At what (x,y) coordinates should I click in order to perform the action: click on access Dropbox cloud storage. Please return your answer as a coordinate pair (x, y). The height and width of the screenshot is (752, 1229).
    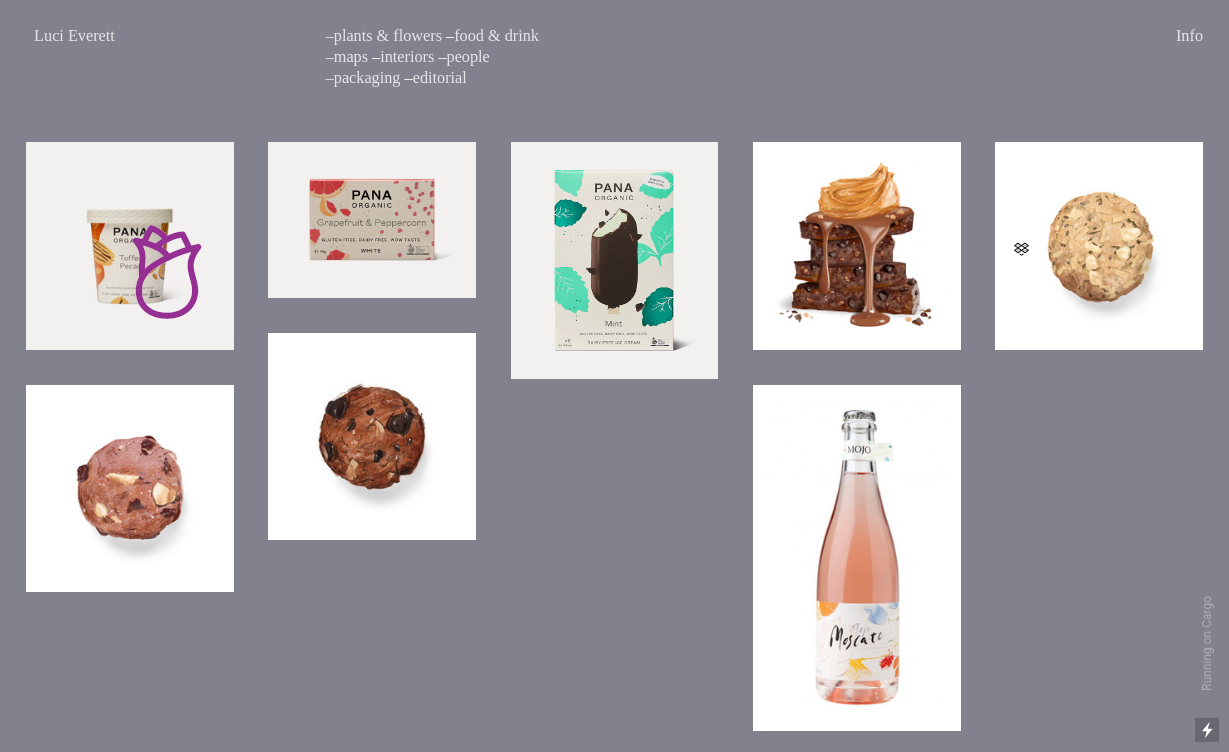
    Looking at the image, I should click on (1021, 248).